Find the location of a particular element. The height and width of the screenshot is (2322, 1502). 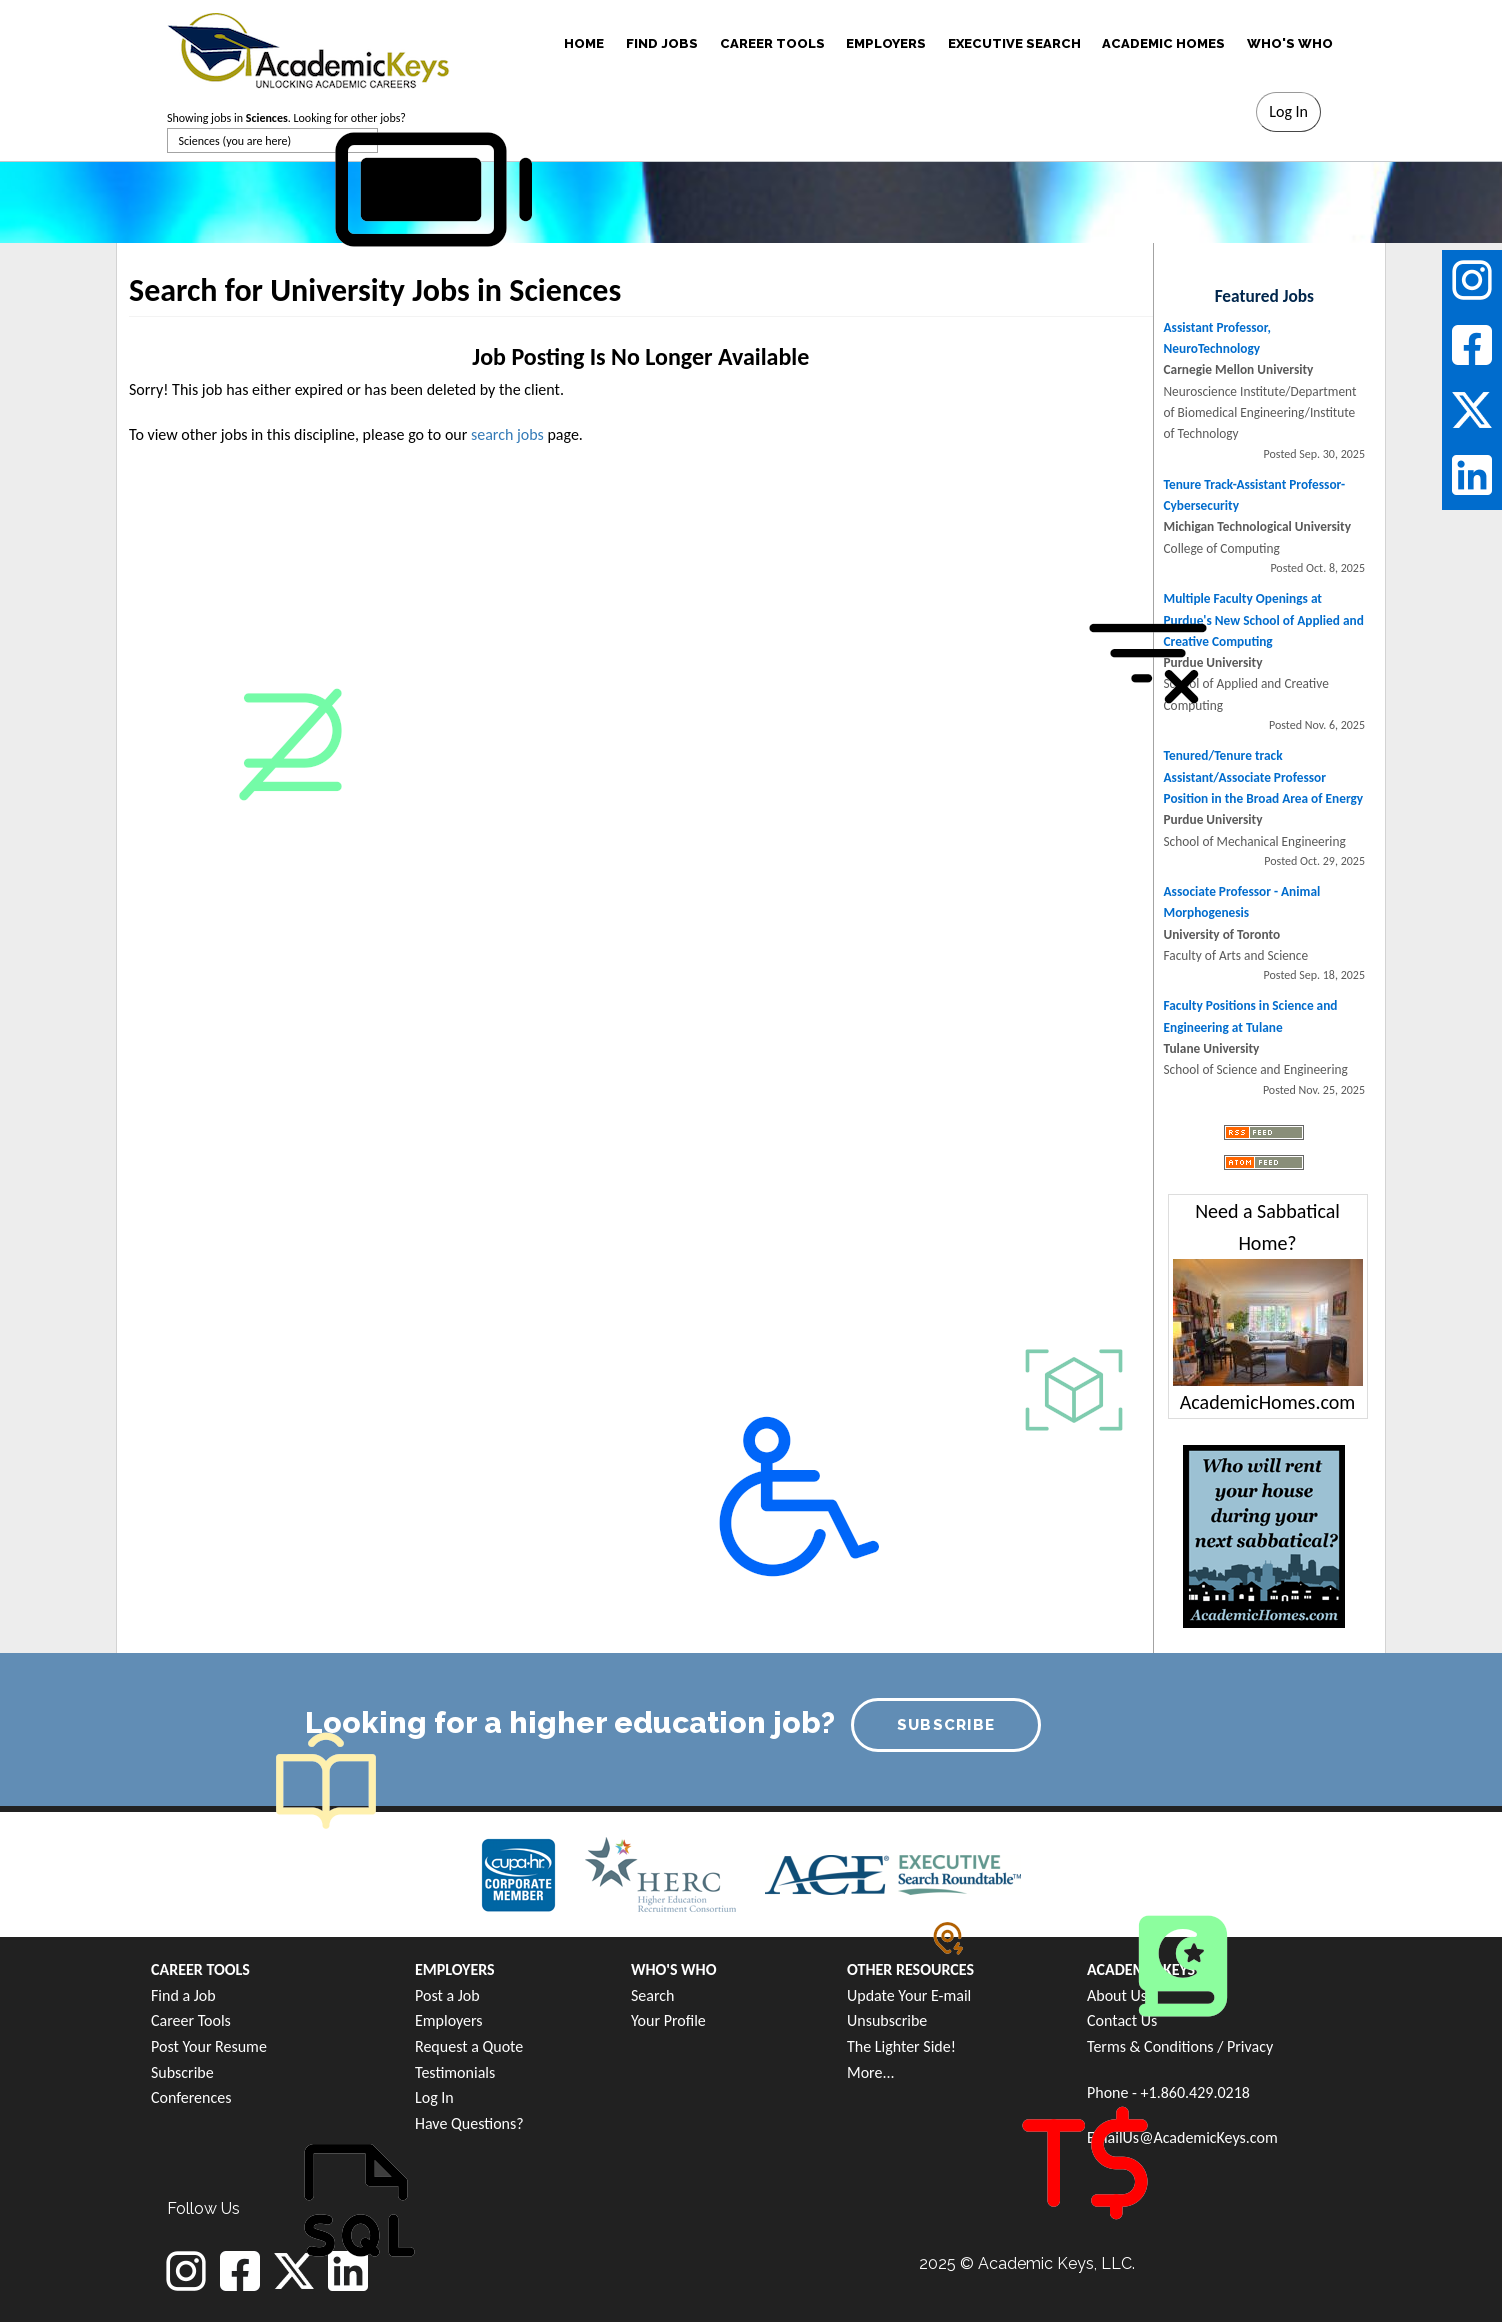

indicates a set is not a superset of another in mathematical notation is located at coordinates (290, 744).